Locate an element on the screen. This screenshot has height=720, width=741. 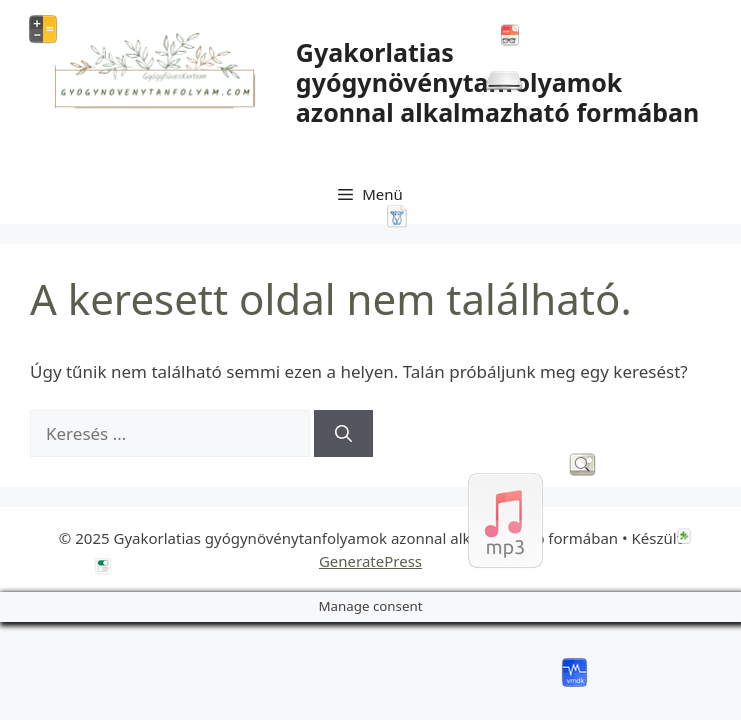
install a browser extension or add-on is located at coordinates (684, 536).